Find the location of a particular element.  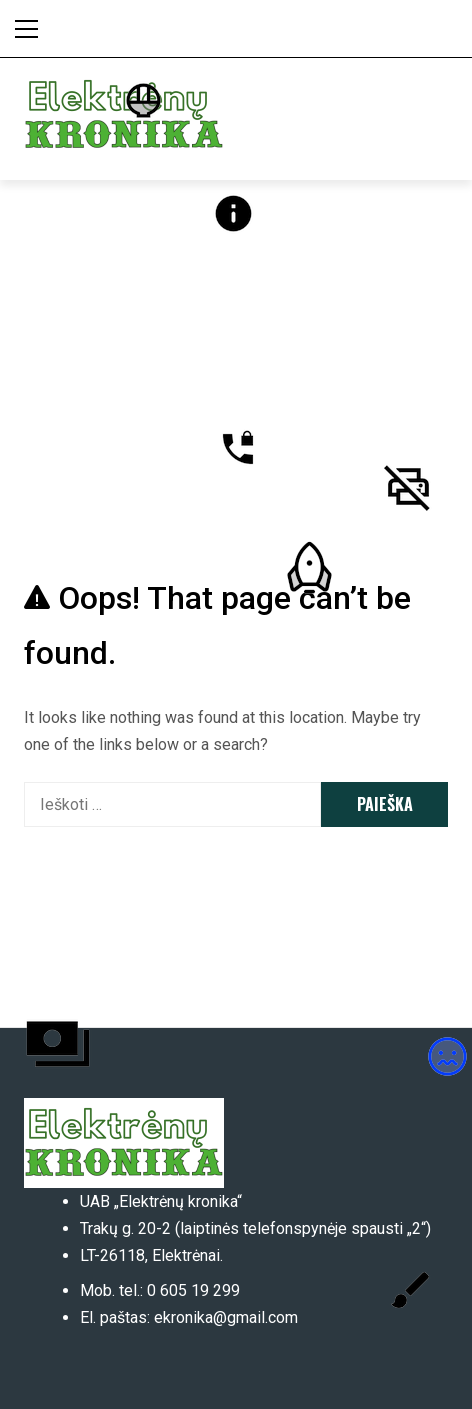

access payment methods is located at coordinates (58, 1044).